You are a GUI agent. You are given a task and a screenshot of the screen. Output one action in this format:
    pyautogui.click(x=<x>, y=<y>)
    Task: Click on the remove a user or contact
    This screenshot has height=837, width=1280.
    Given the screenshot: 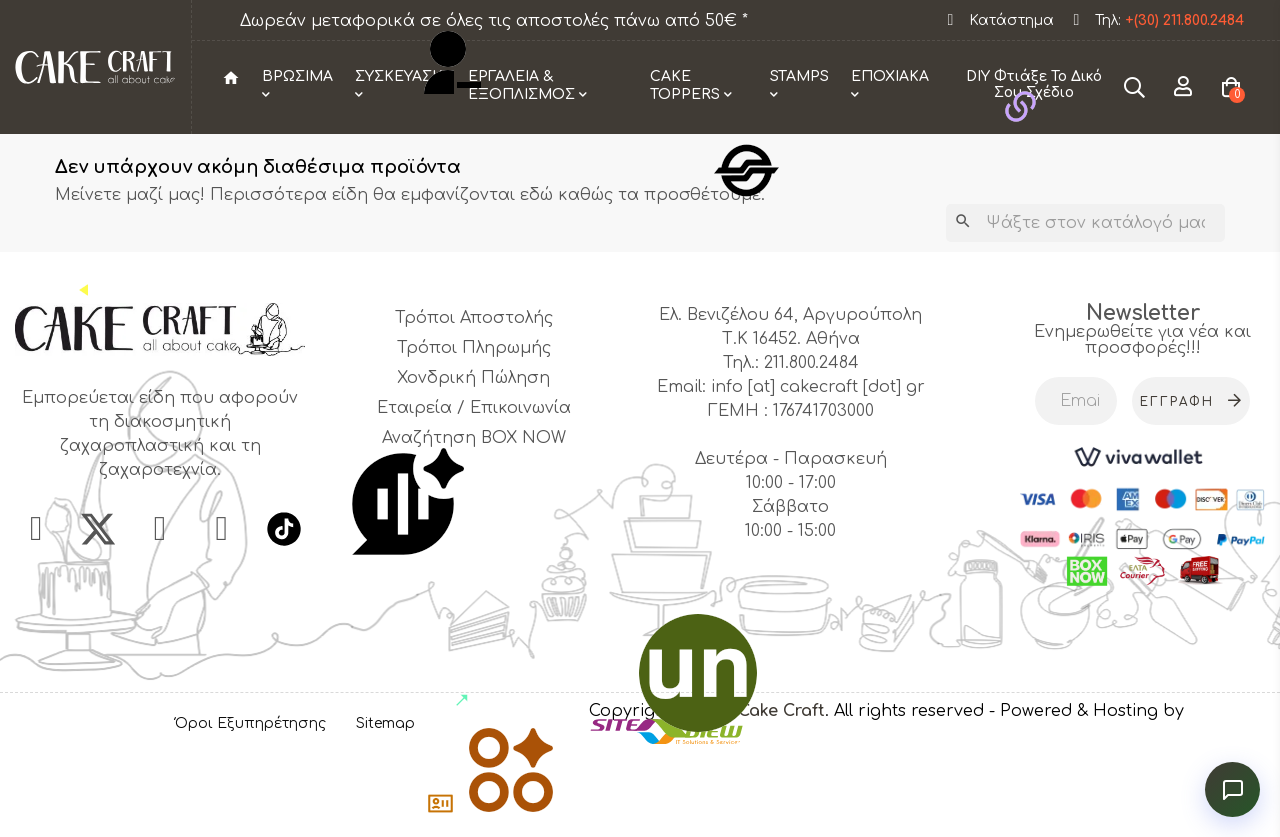 What is the action you would take?
    pyautogui.click(x=448, y=64)
    